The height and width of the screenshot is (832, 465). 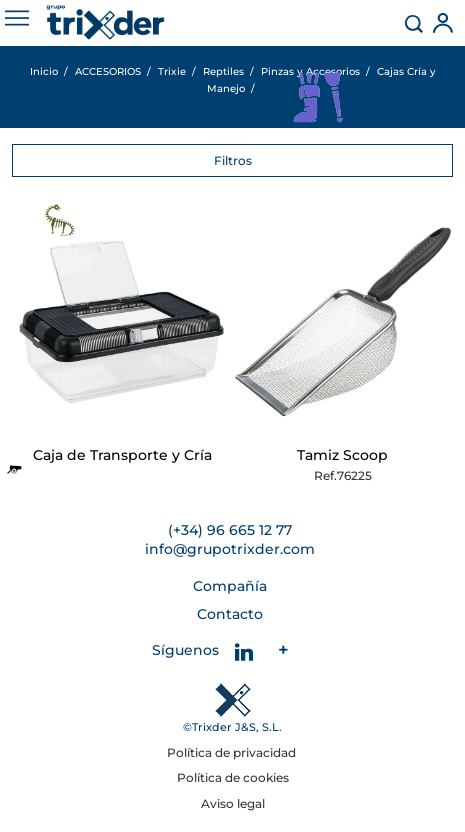 I want to click on equip a peg leg accessory for your character, so click(x=318, y=97).